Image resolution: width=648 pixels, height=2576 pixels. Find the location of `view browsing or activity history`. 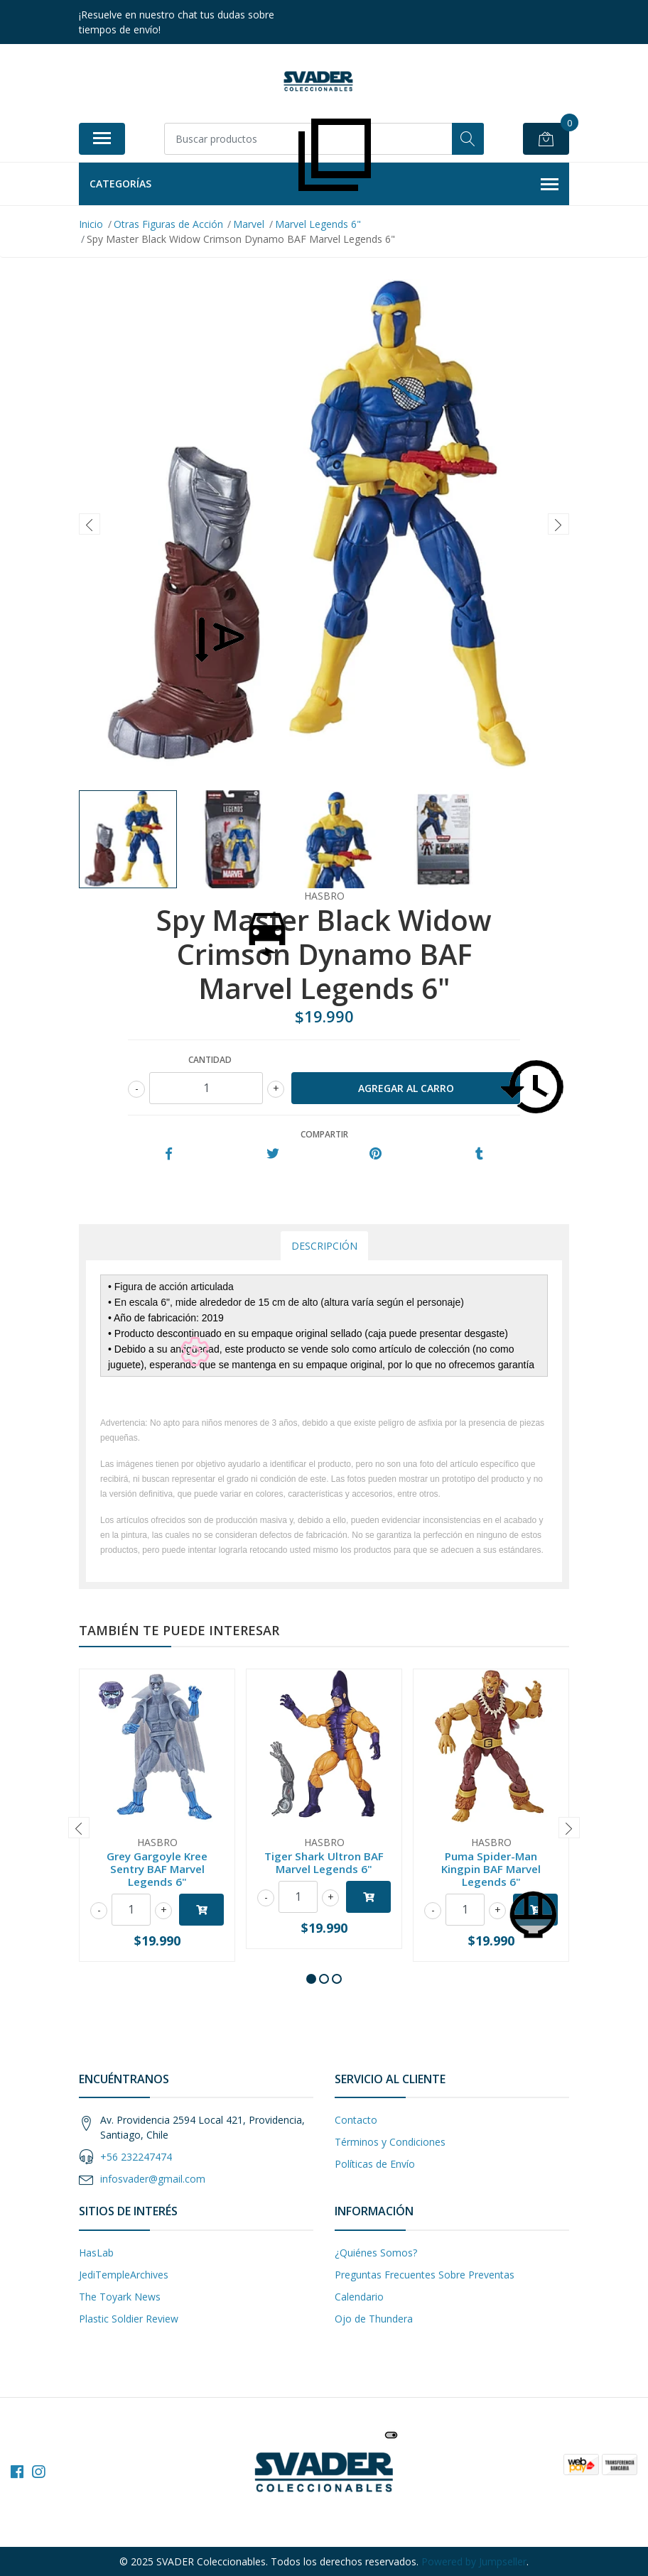

view browsing or activity history is located at coordinates (533, 1086).